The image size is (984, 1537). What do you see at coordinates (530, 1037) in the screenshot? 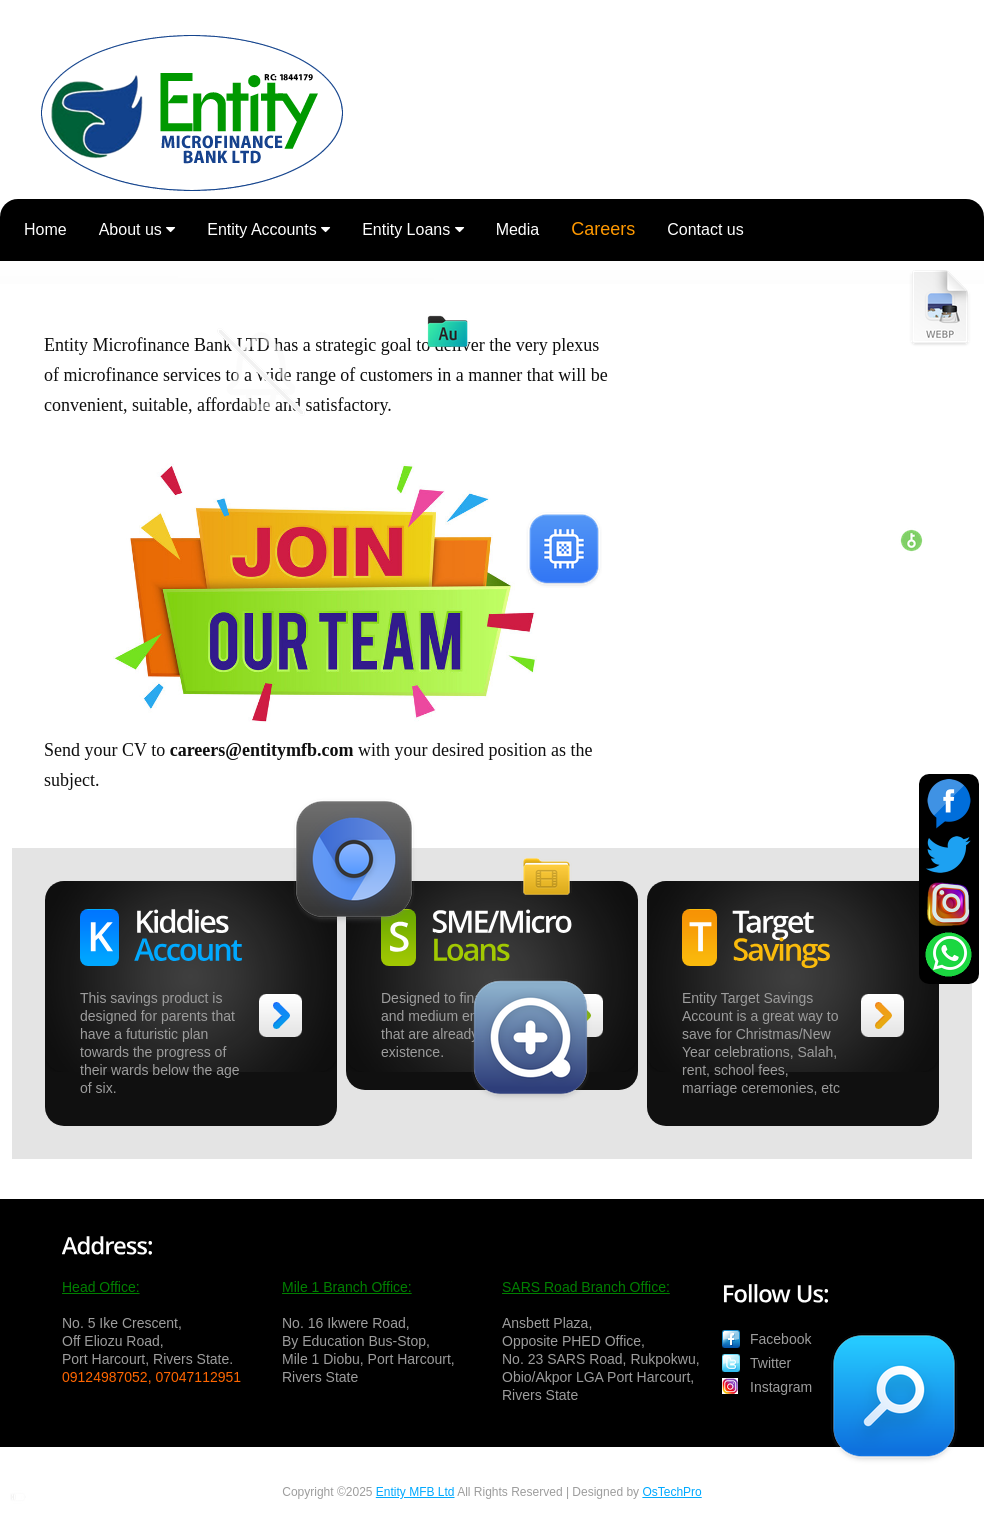
I see `open synology assistant app` at bounding box center [530, 1037].